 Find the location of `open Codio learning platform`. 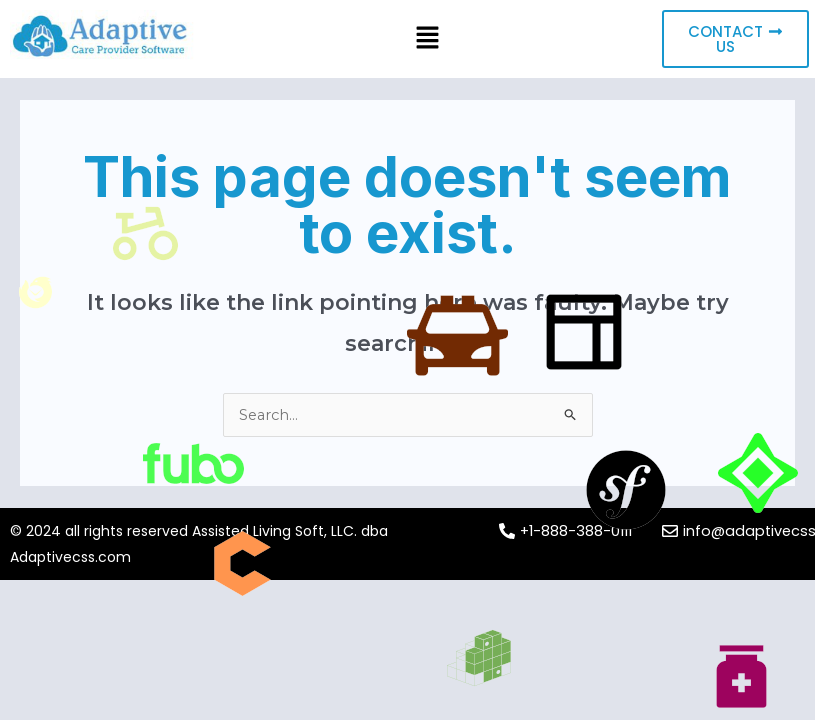

open Codio learning platform is located at coordinates (242, 563).